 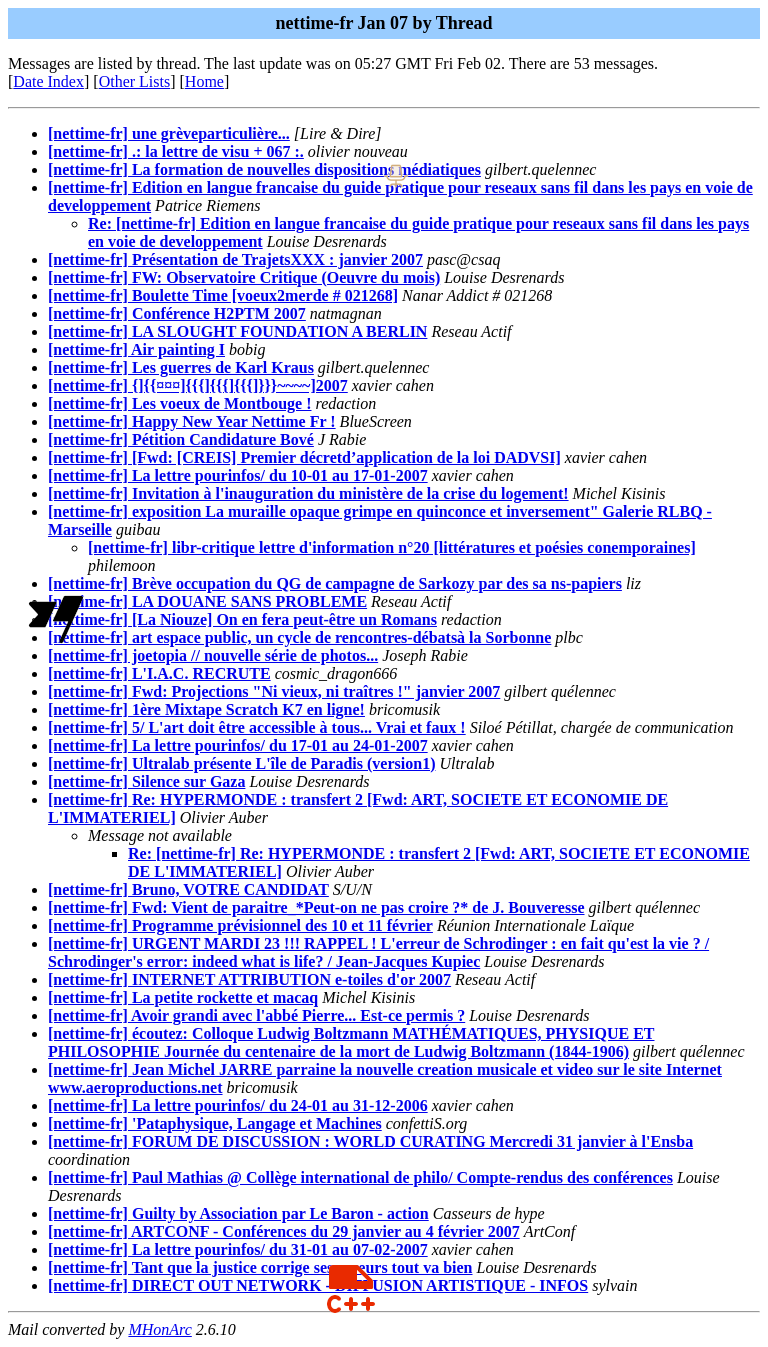 What do you see at coordinates (351, 1291) in the screenshot?
I see `a C++ source code file` at bounding box center [351, 1291].